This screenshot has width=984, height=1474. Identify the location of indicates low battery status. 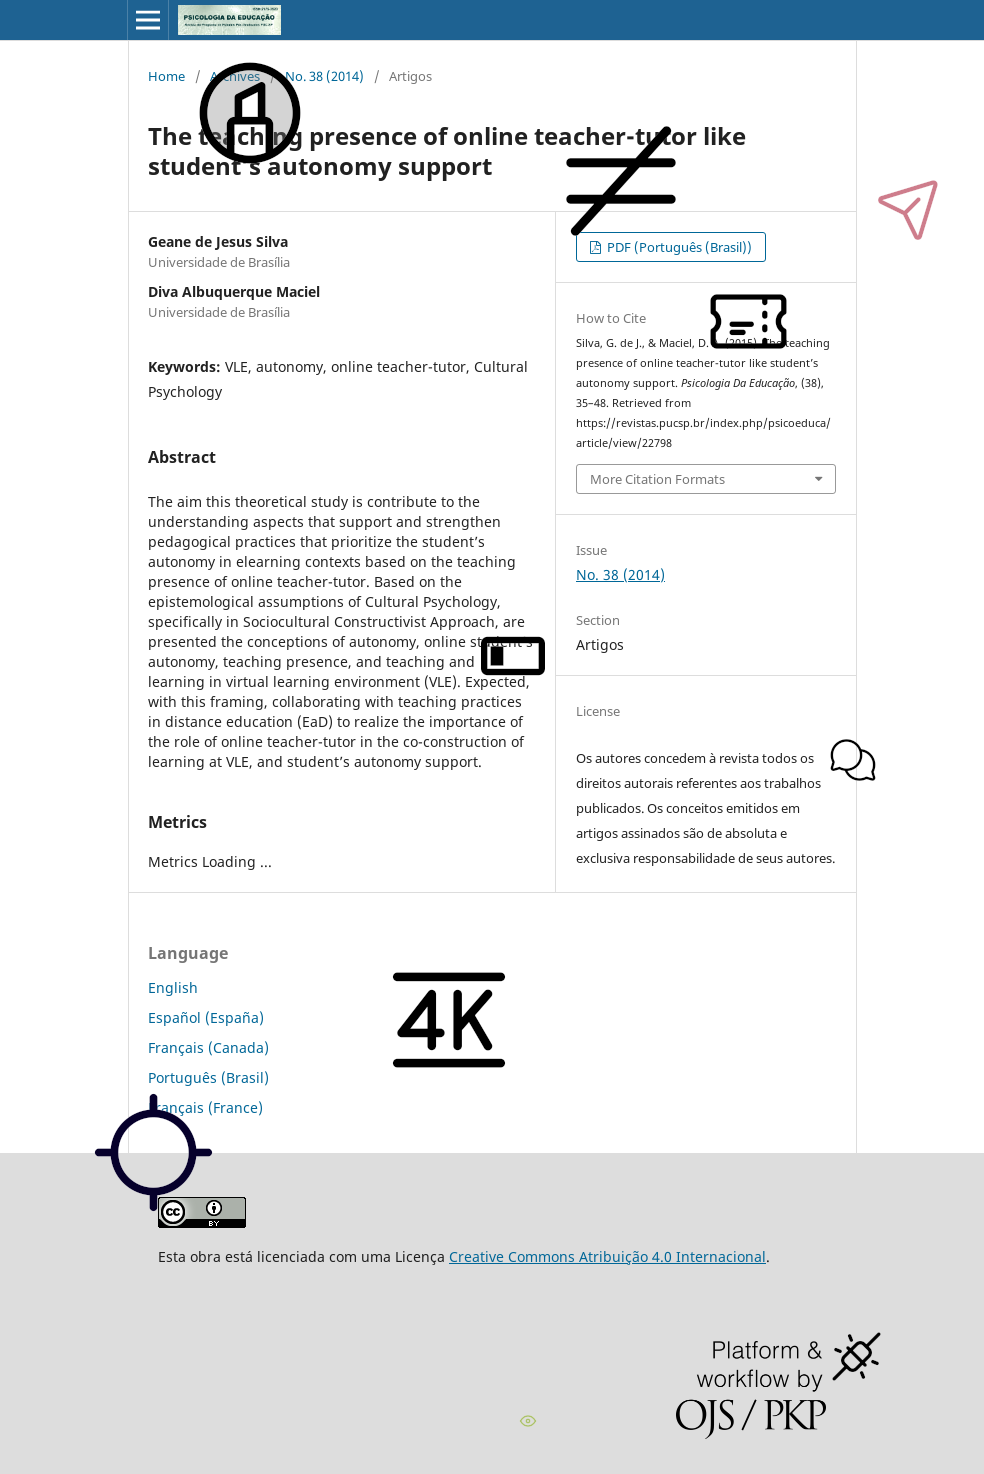
(513, 656).